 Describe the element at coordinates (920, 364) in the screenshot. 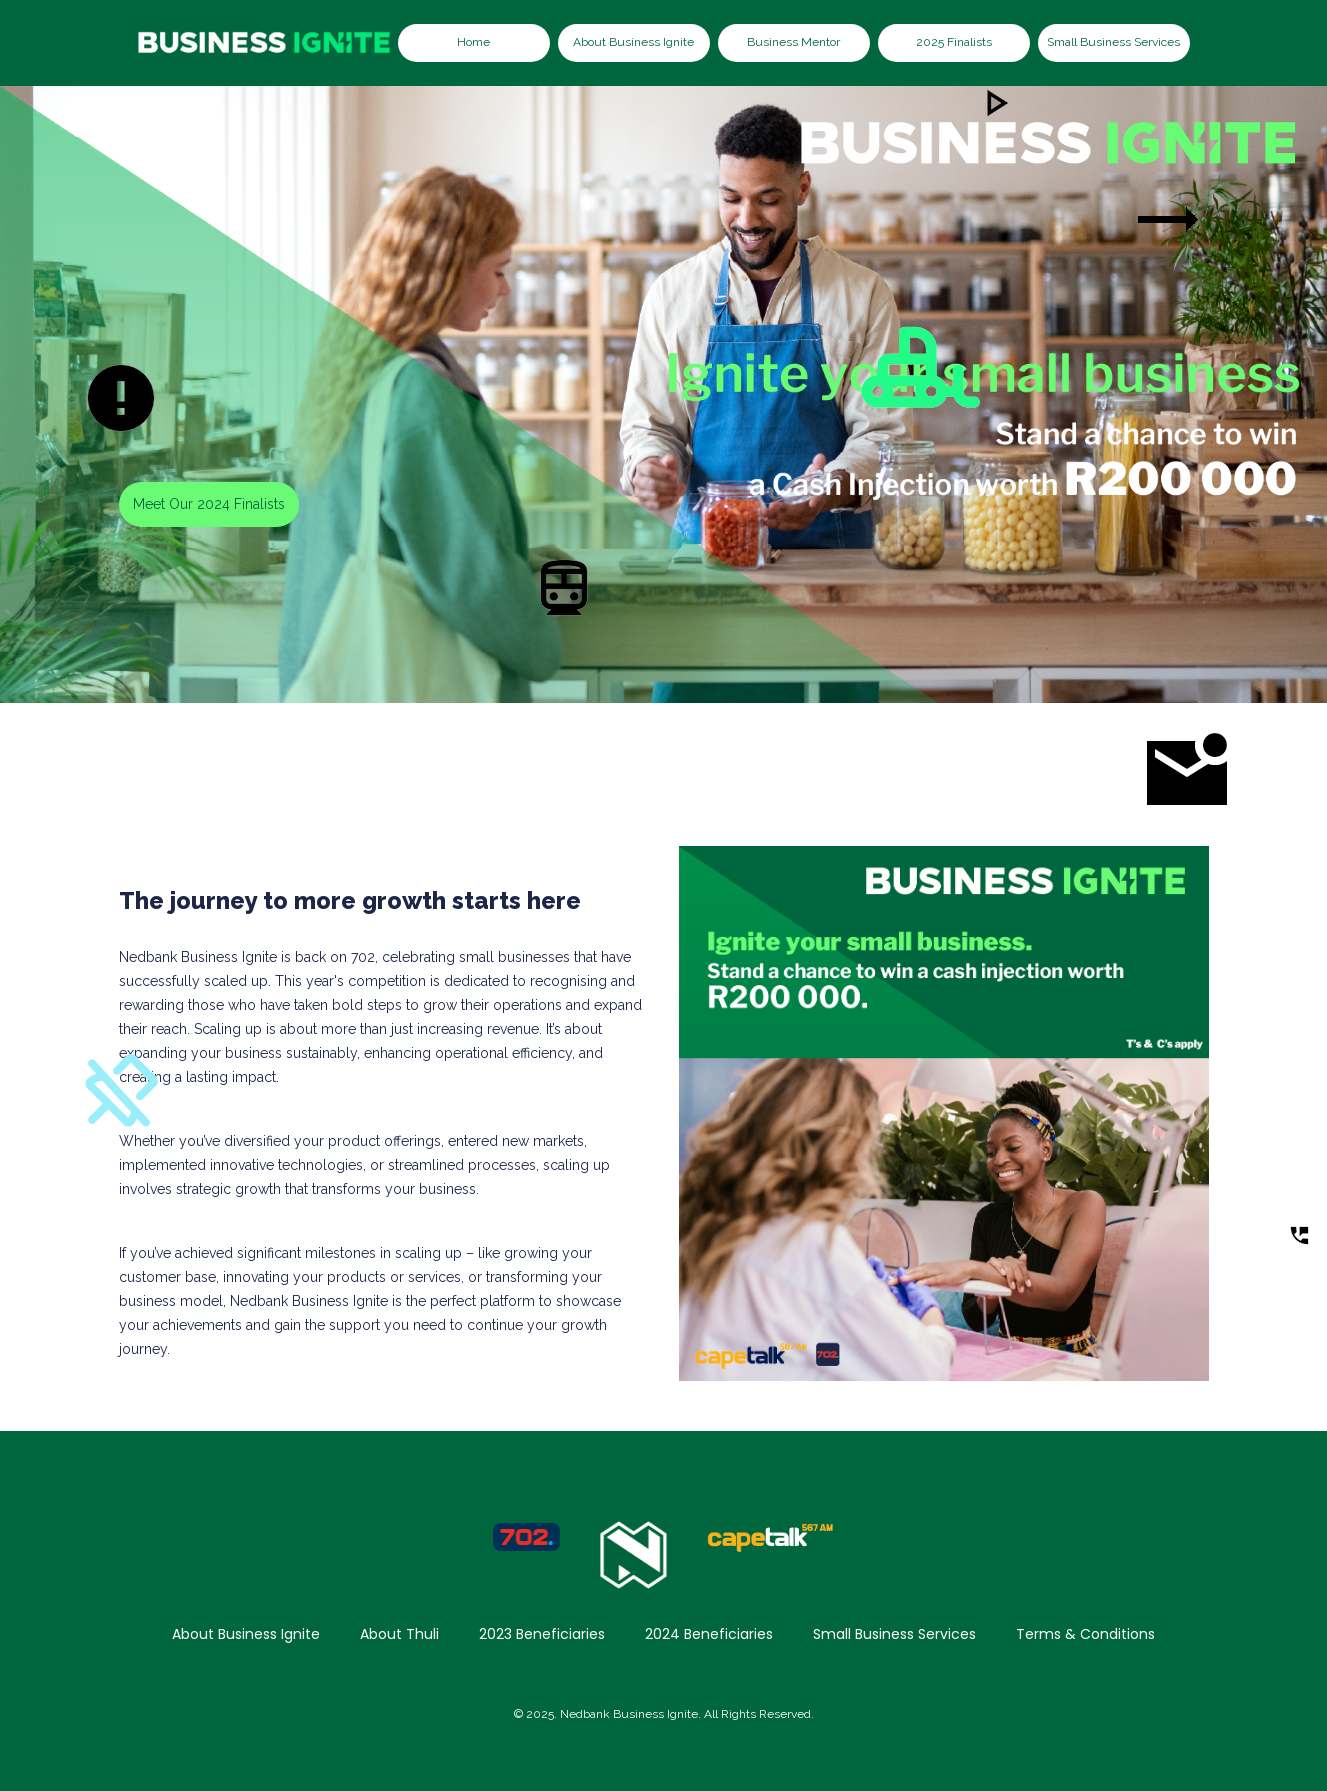

I see `construction or earthwork services` at that location.